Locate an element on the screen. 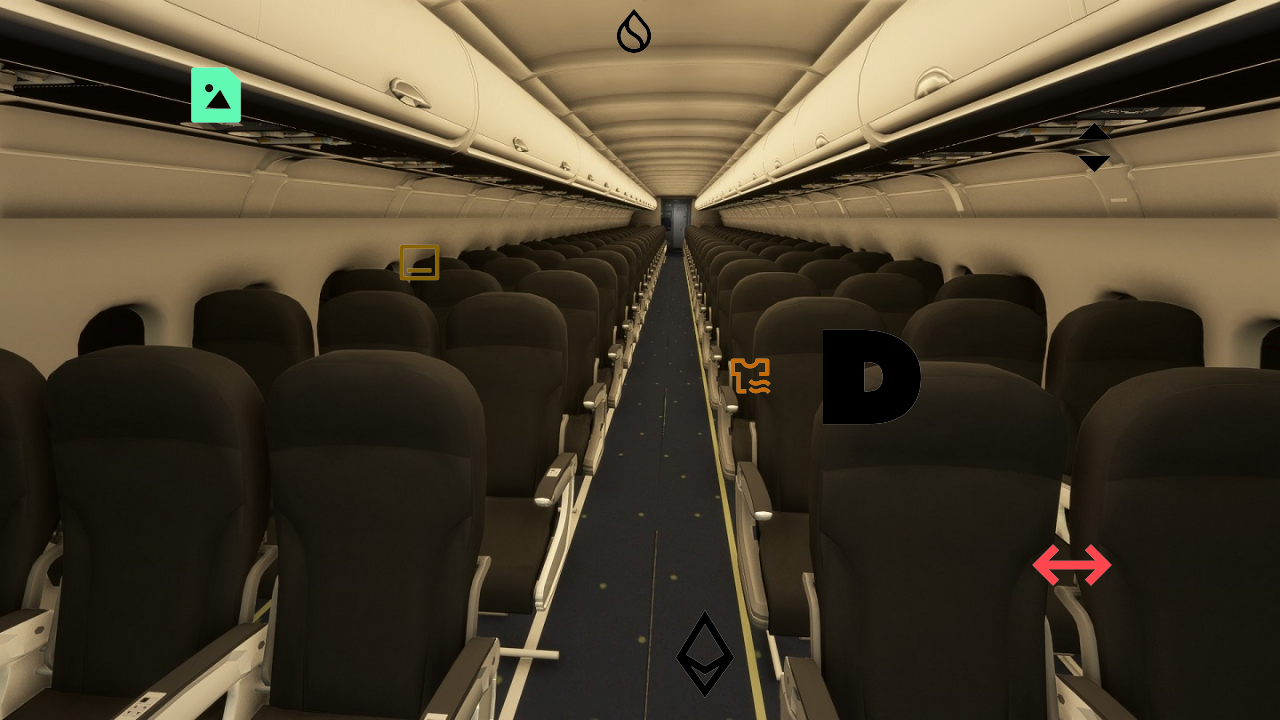 This screenshot has height=720, width=1280. Sui blockchain logo is located at coordinates (634, 31).